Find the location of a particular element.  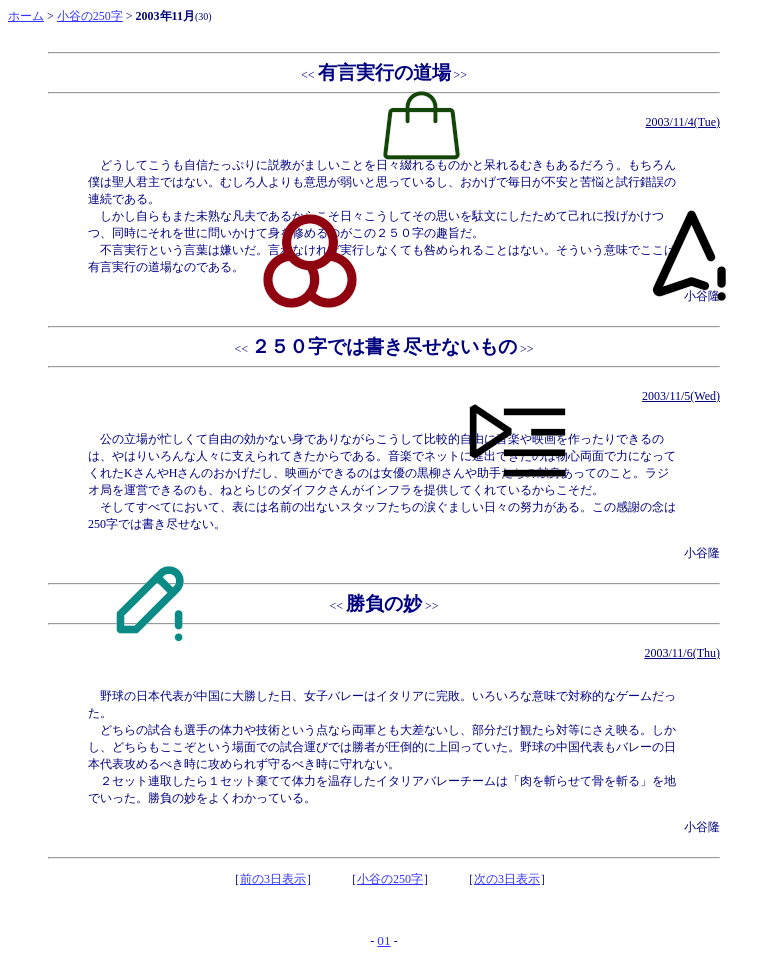

access shopping bag or cart is located at coordinates (421, 129).